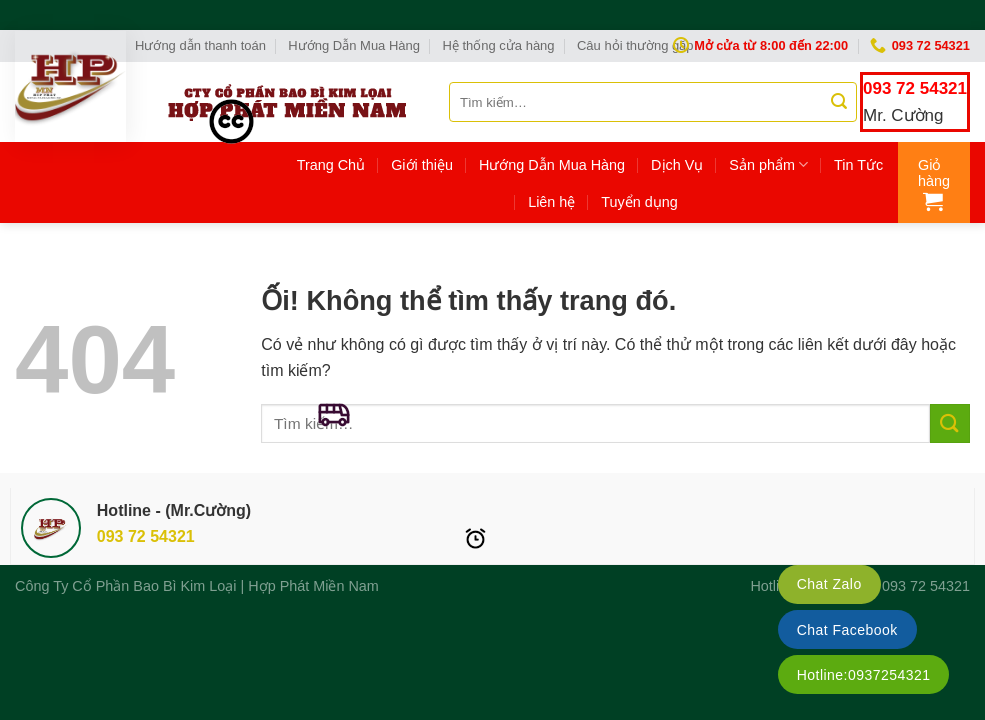  I want to click on set or view alarms, so click(475, 538).